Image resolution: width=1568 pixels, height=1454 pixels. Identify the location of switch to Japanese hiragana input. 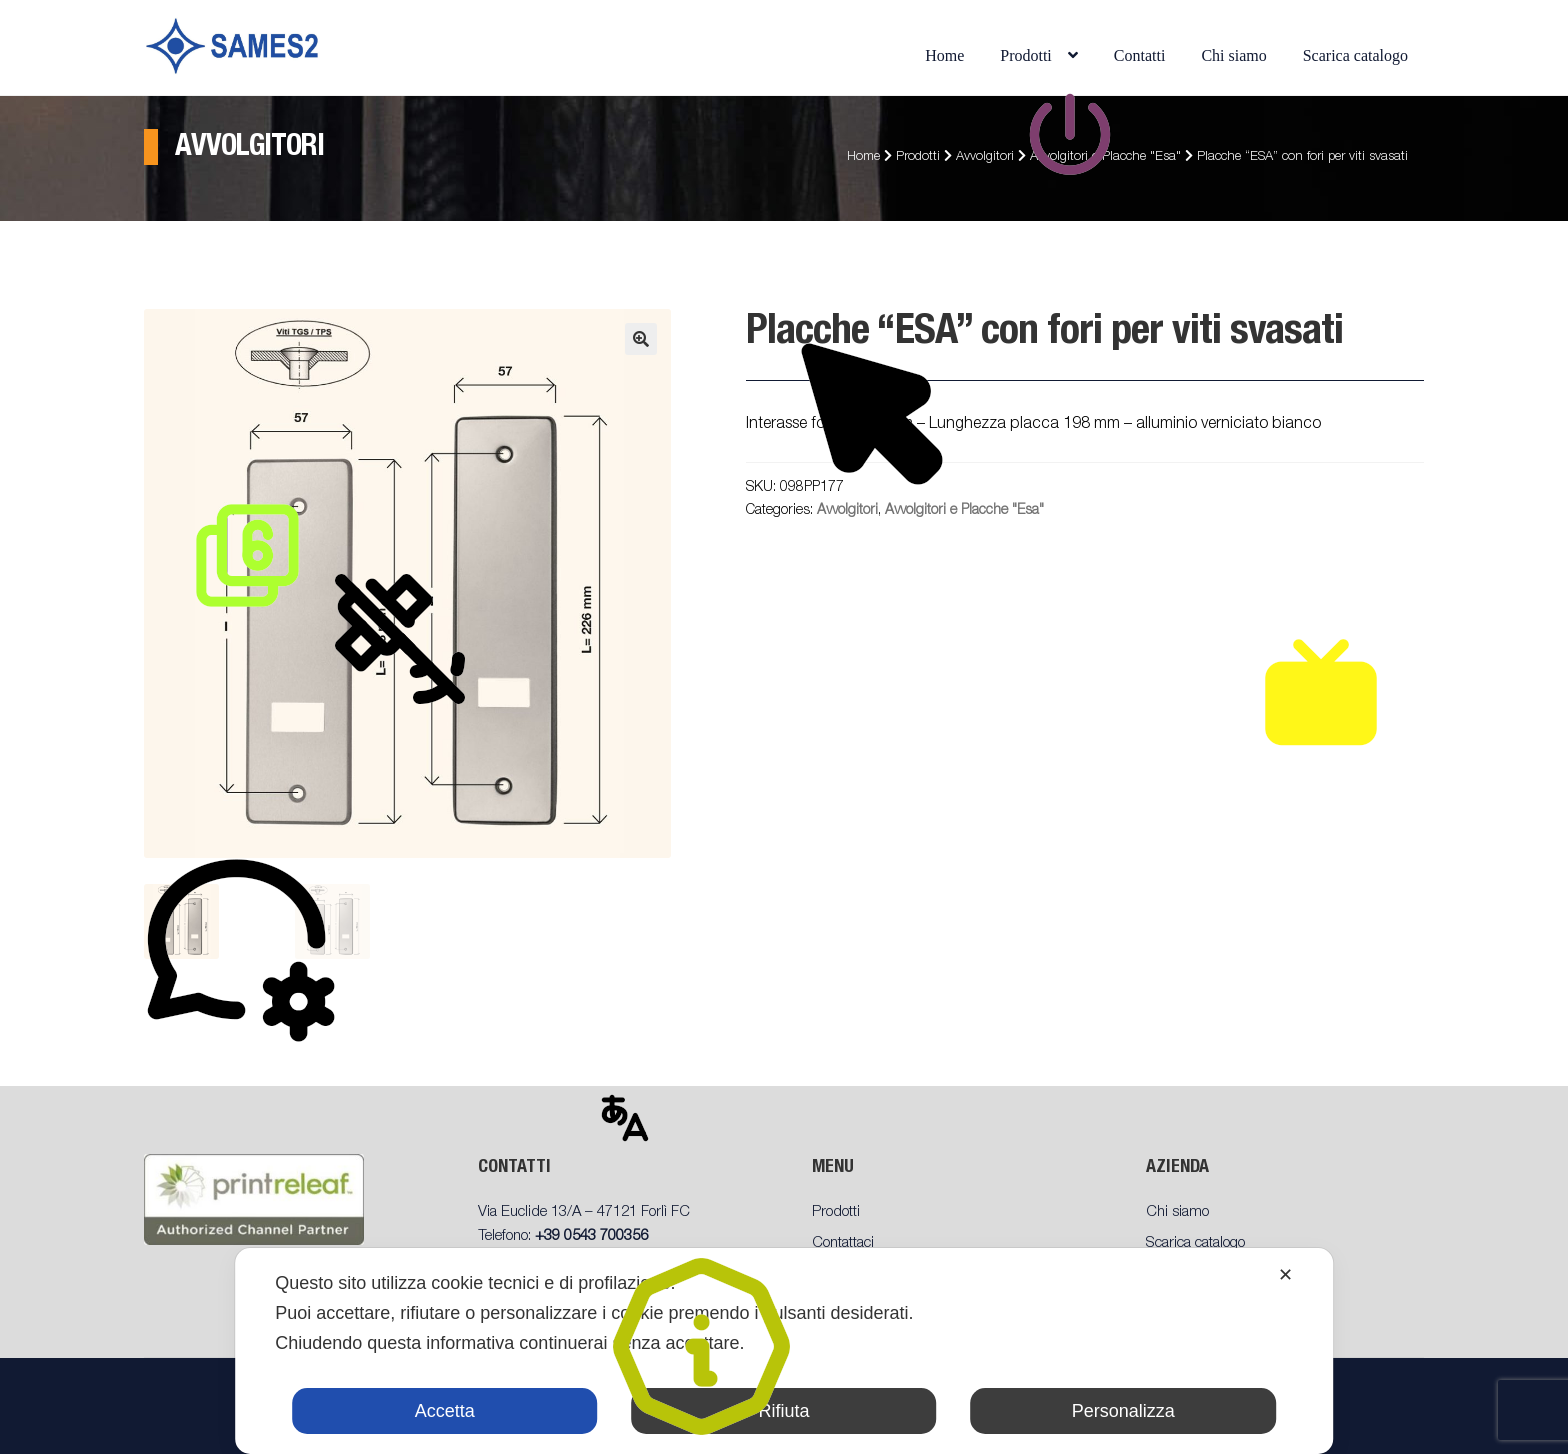
(625, 1118).